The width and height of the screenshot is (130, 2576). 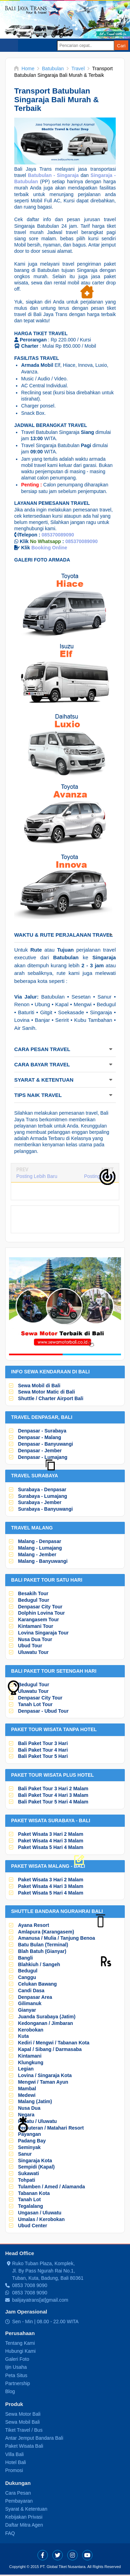 What do you see at coordinates (23, 2124) in the screenshot?
I see `indicates non-binary gender identity option` at bounding box center [23, 2124].